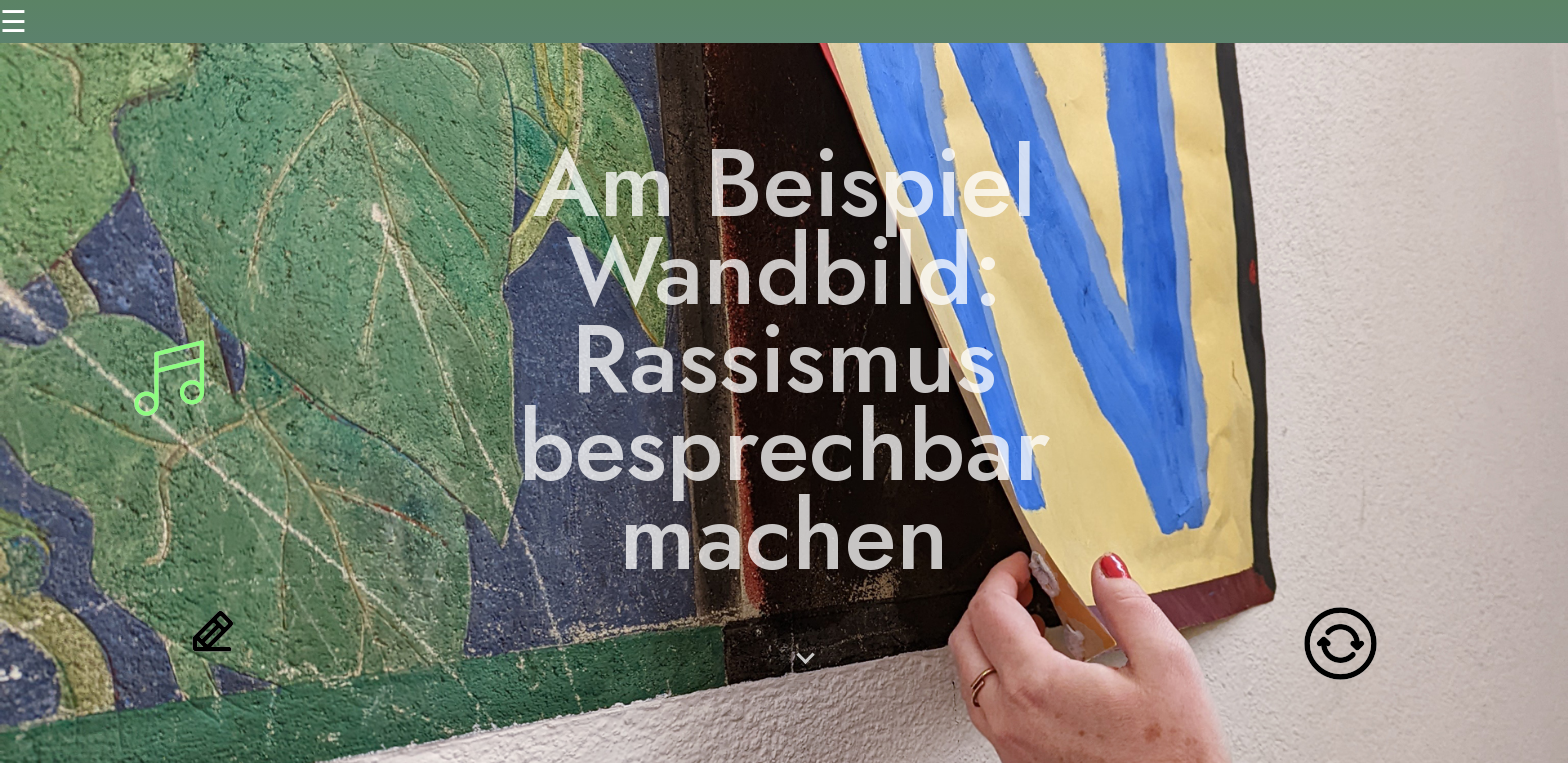  I want to click on edit or modify content, so click(212, 632).